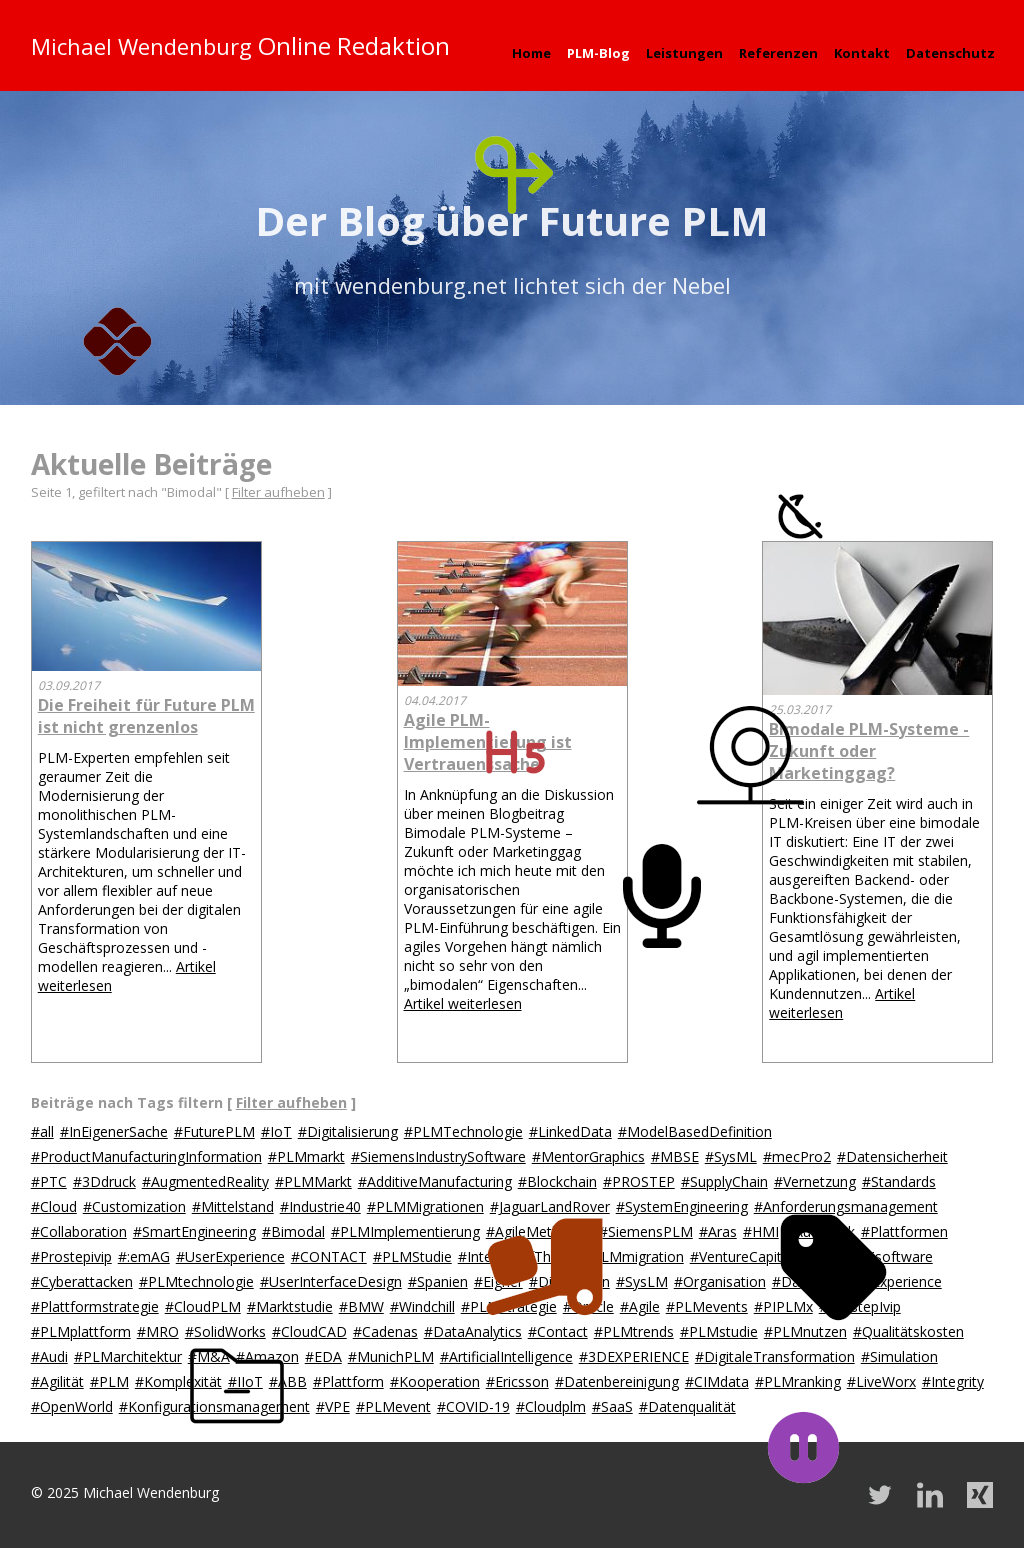 The height and width of the screenshot is (1548, 1024). What do you see at coordinates (662, 896) in the screenshot?
I see `tap to start voice recording` at bounding box center [662, 896].